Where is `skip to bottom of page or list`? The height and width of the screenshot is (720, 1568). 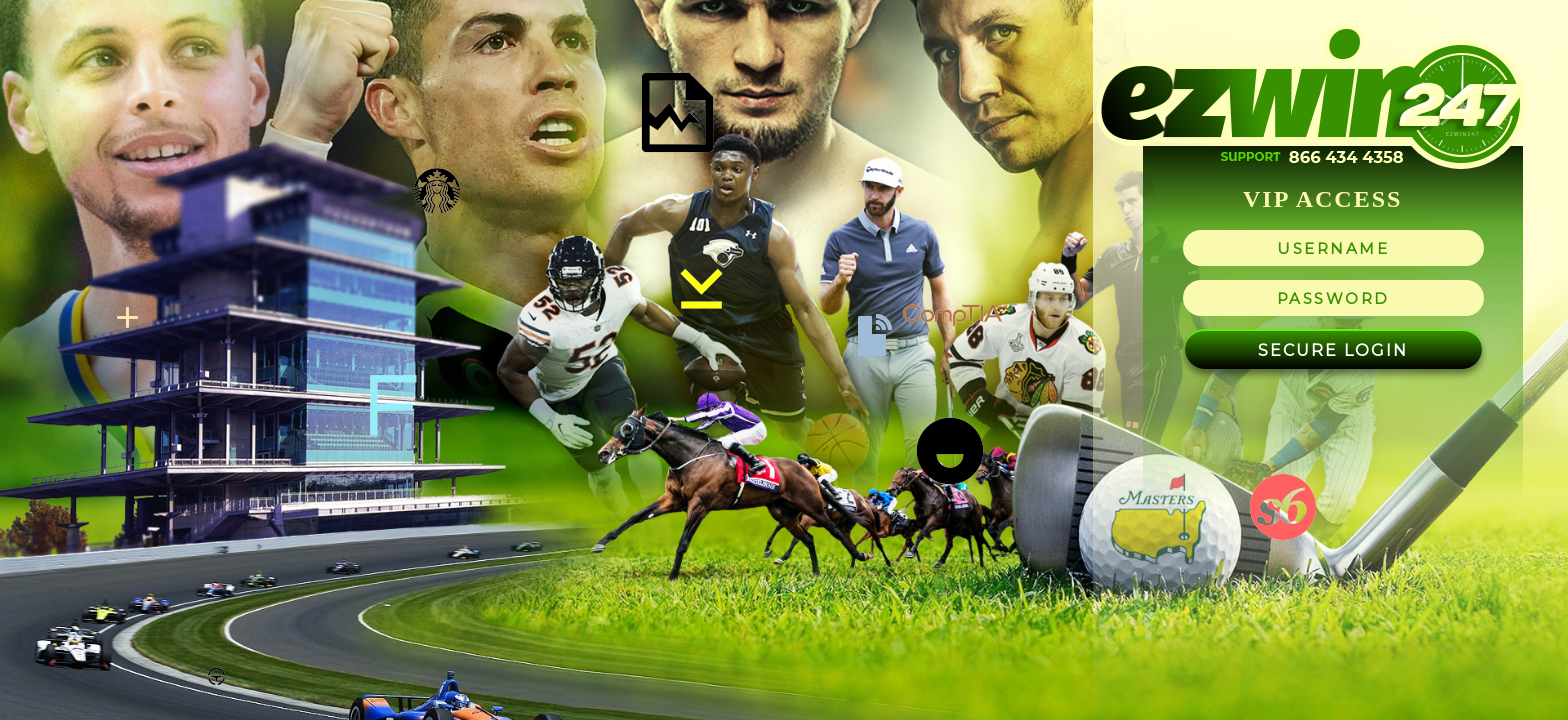 skip to bottom of page or list is located at coordinates (701, 291).